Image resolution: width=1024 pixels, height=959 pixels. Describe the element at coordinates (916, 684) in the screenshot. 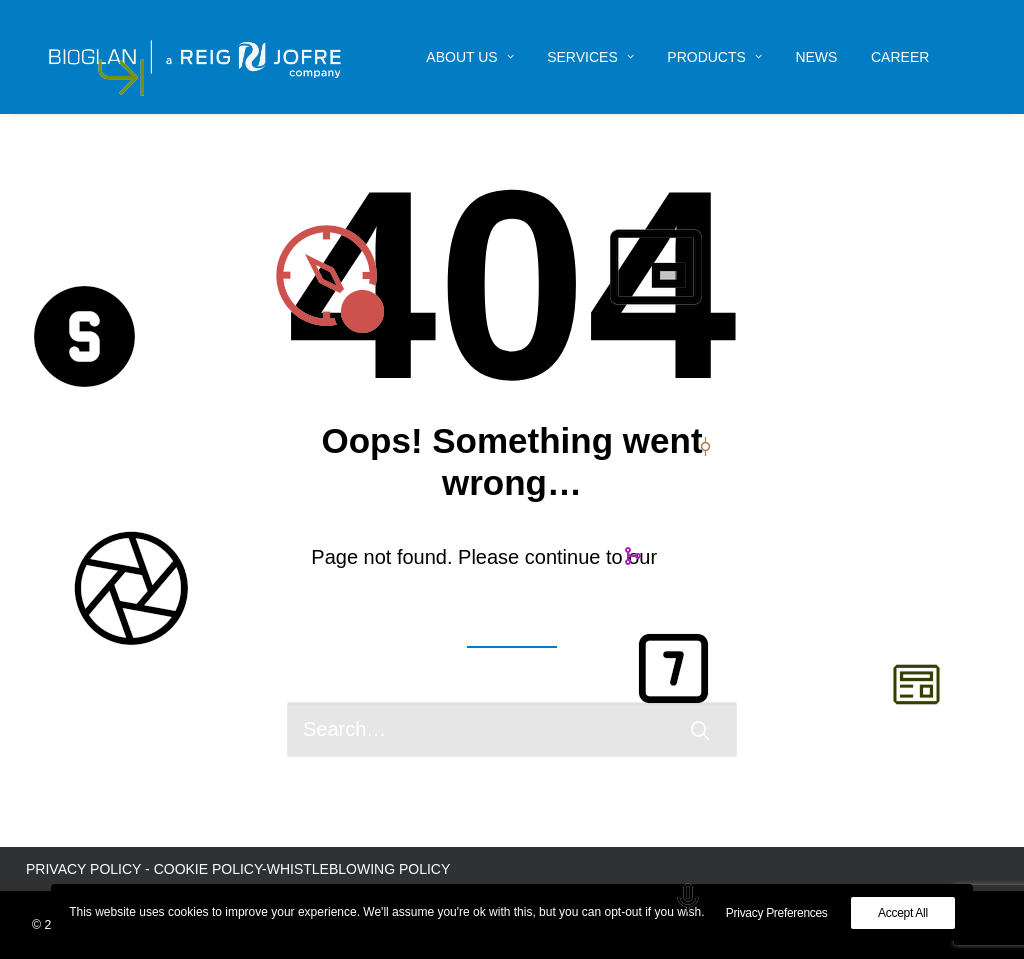

I see `preview a document or file` at that location.